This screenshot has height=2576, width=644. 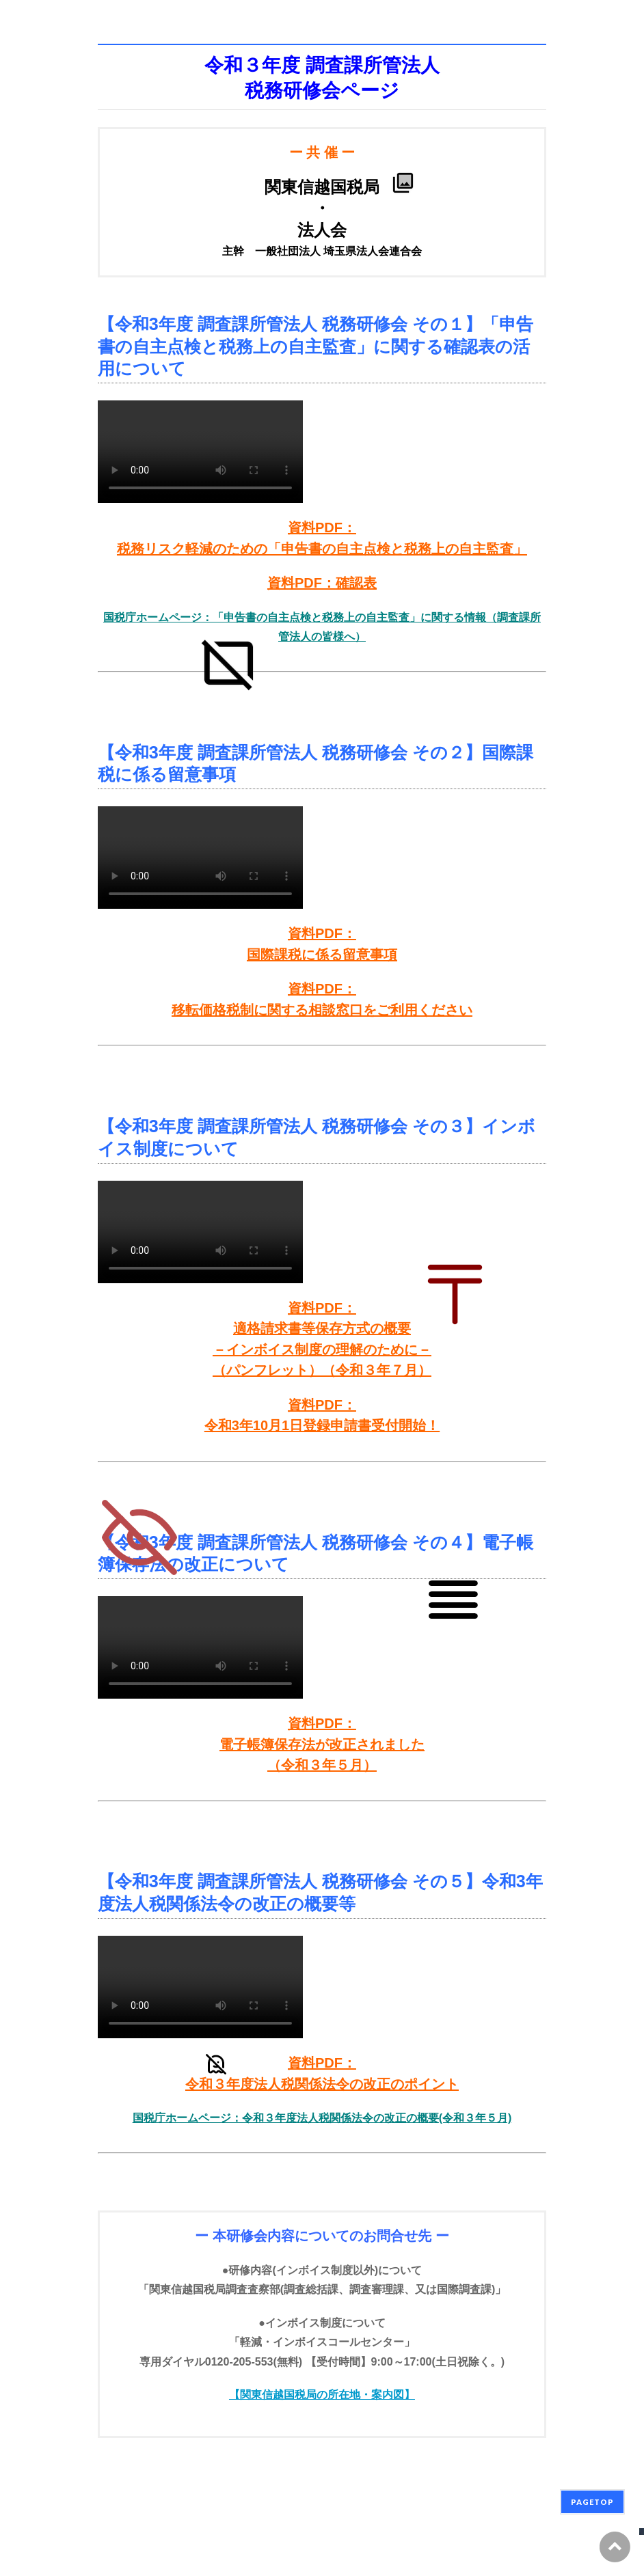 What do you see at coordinates (453, 1600) in the screenshot?
I see `open navigation menu` at bounding box center [453, 1600].